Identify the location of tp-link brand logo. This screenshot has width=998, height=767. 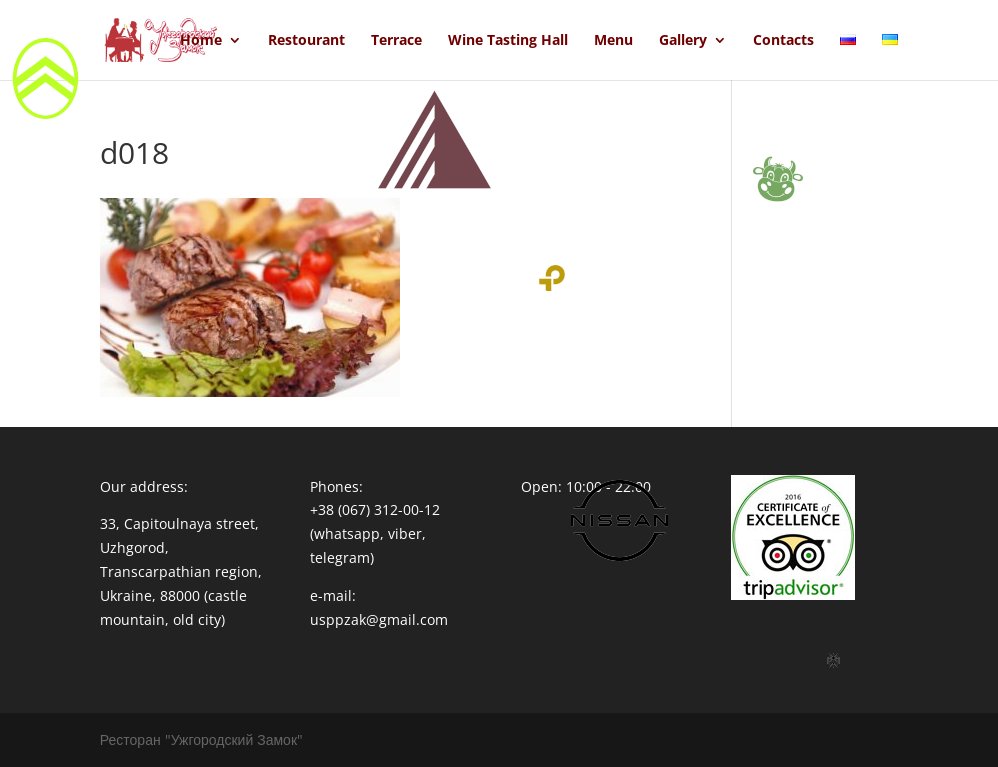
(552, 278).